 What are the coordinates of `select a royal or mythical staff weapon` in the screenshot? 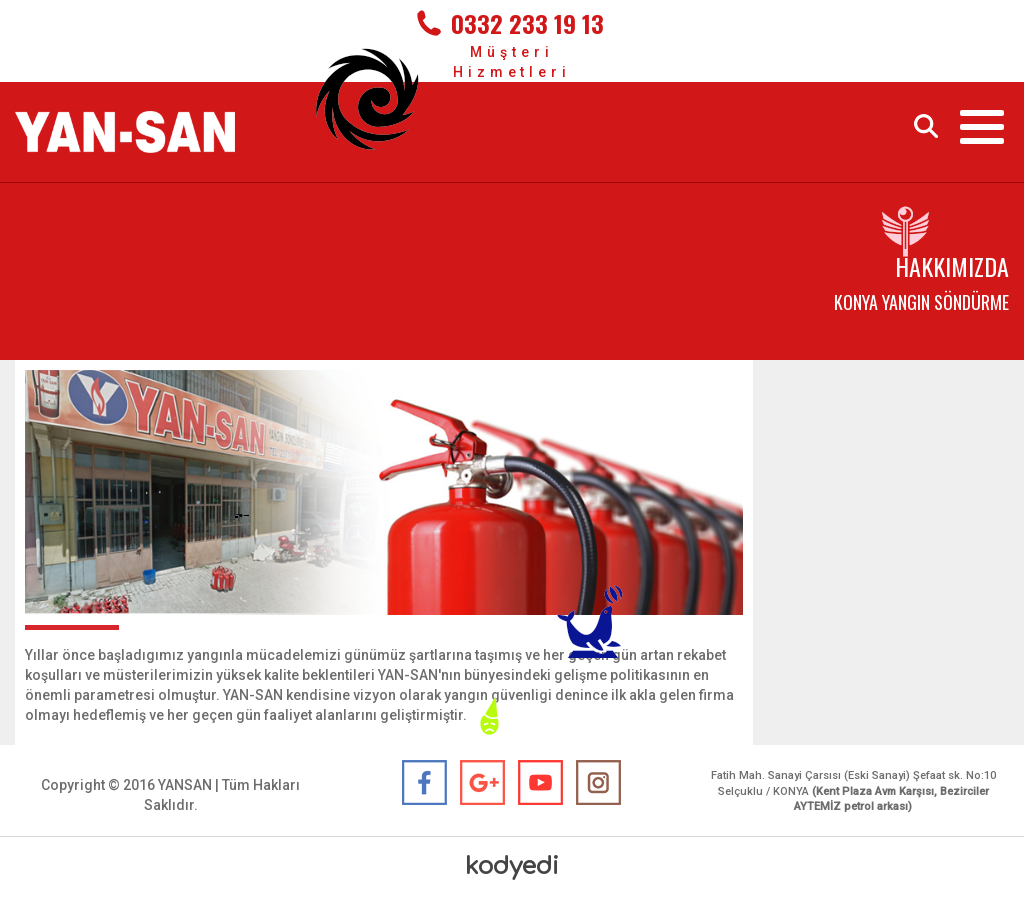 It's located at (905, 231).